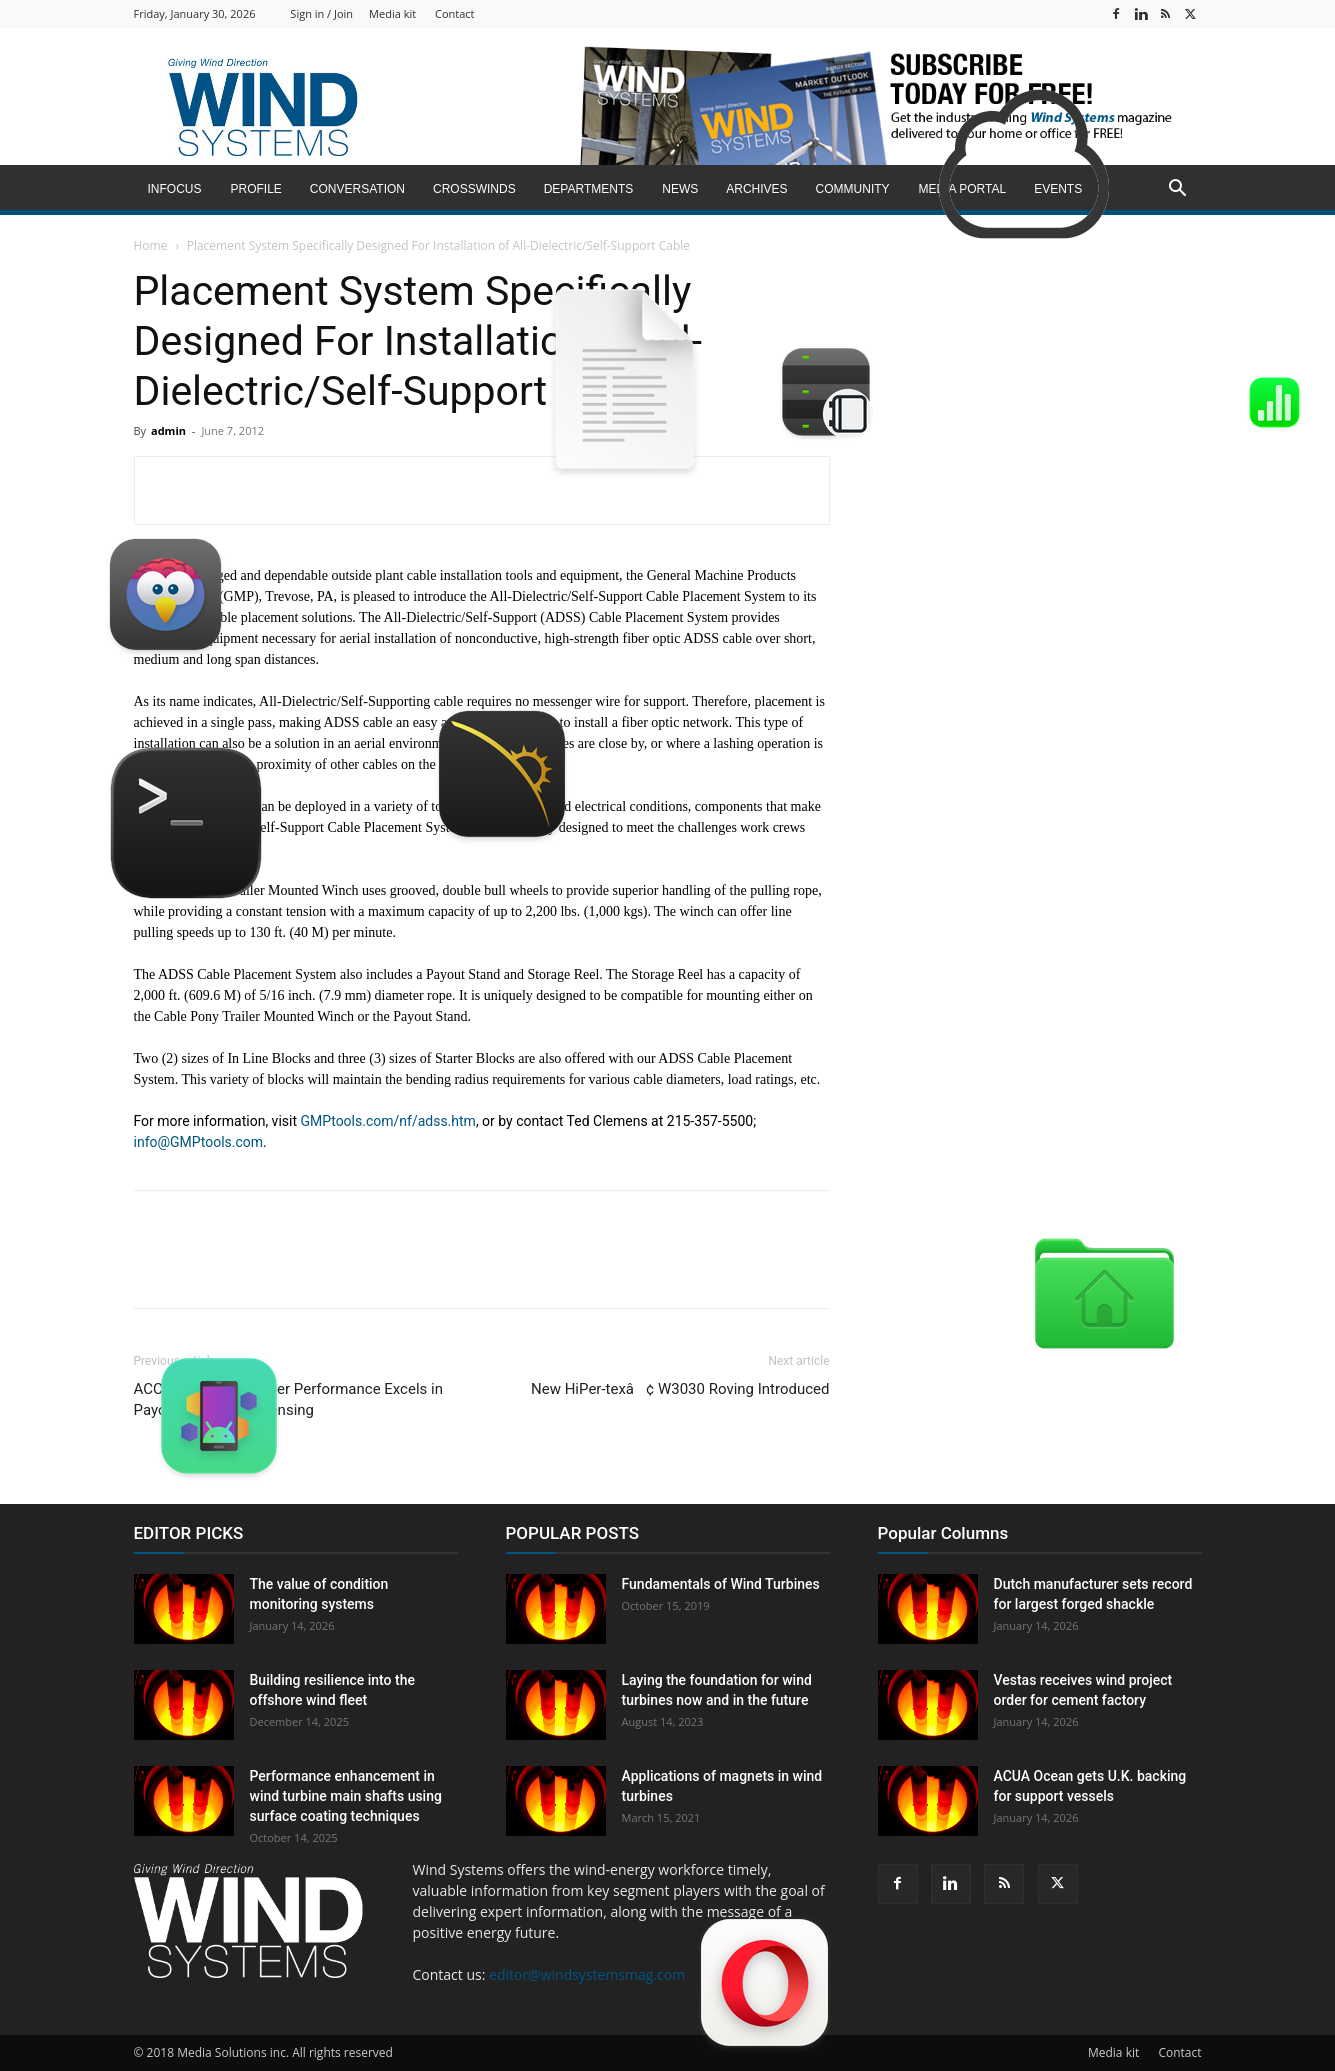 Image resolution: width=1335 pixels, height=2071 pixels. I want to click on open corebird twitter client, so click(165, 594).